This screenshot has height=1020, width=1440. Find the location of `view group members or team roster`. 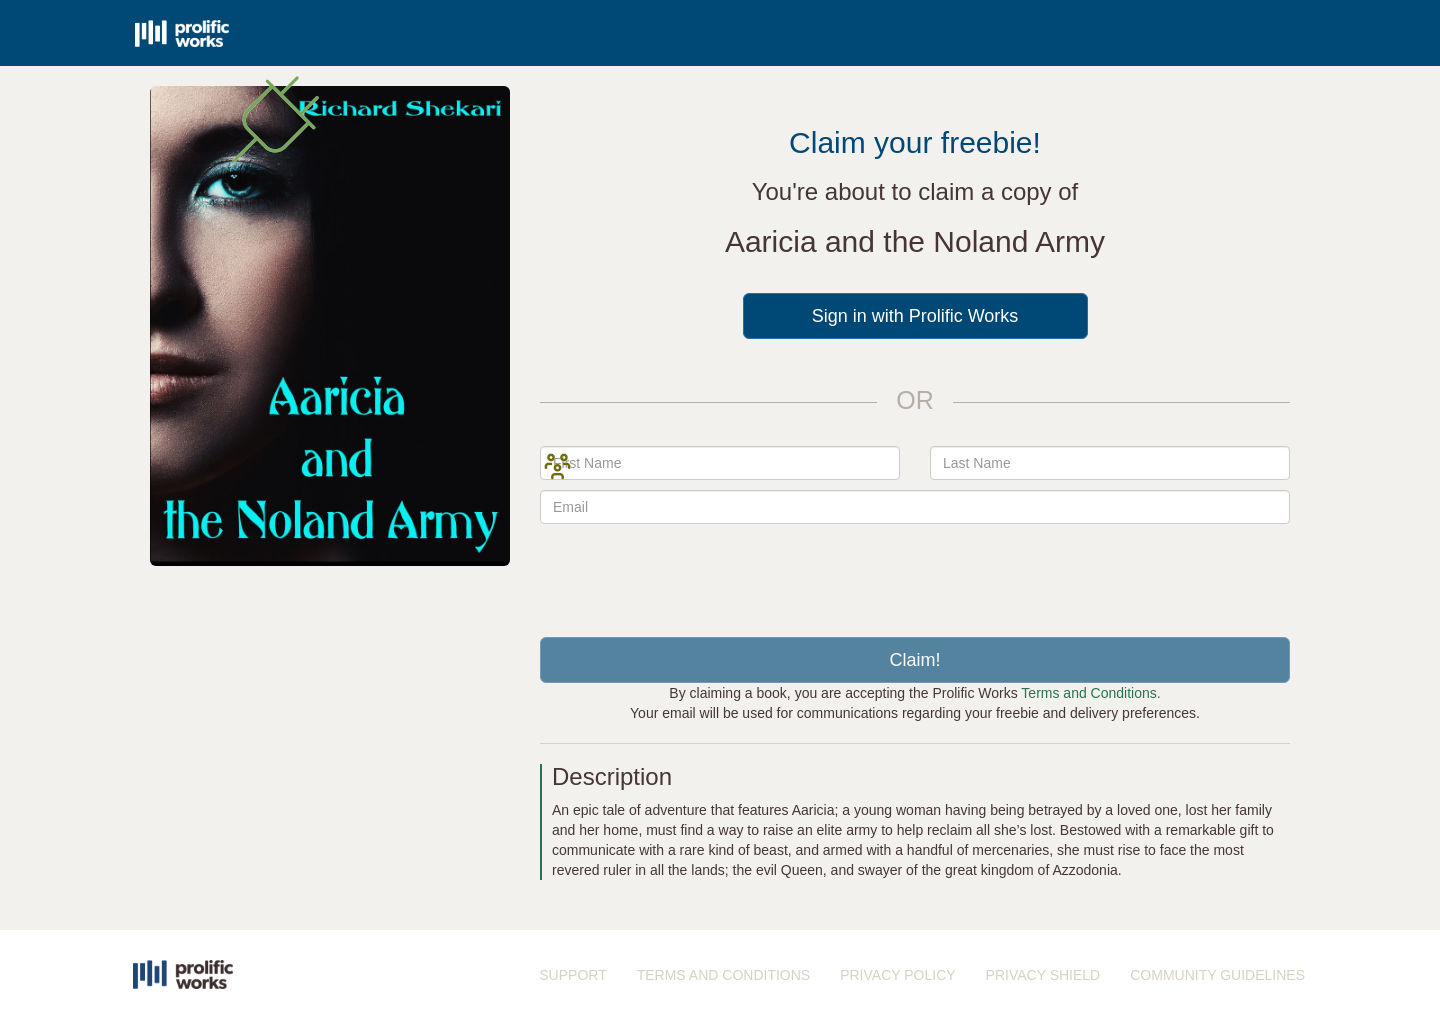

view group members or team roster is located at coordinates (557, 466).